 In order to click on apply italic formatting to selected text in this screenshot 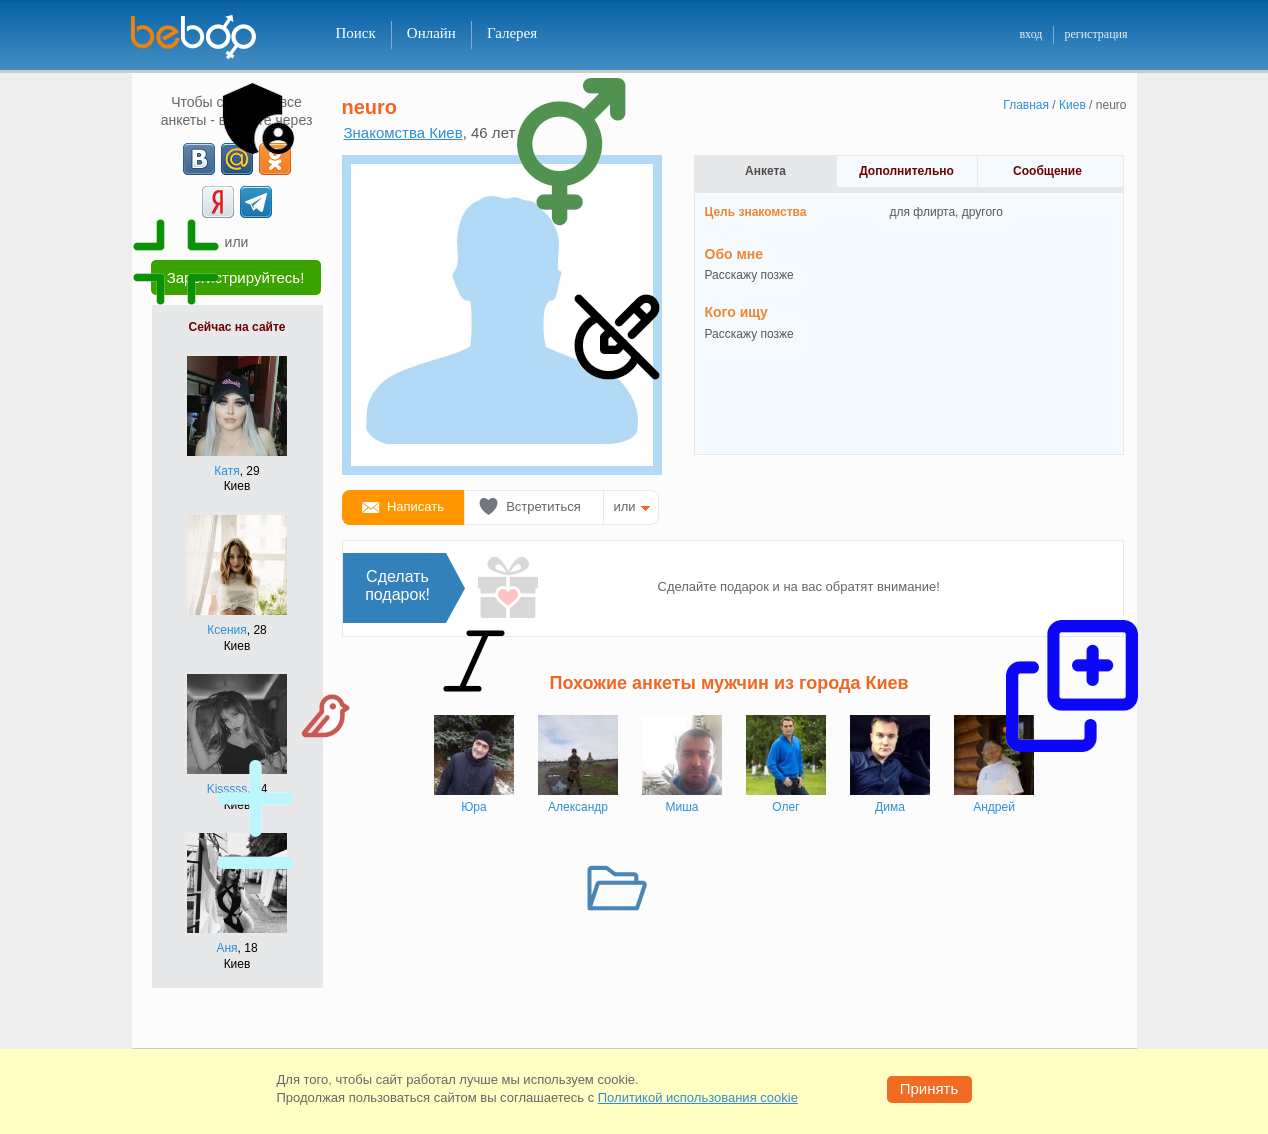, I will do `click(474, 661)`.